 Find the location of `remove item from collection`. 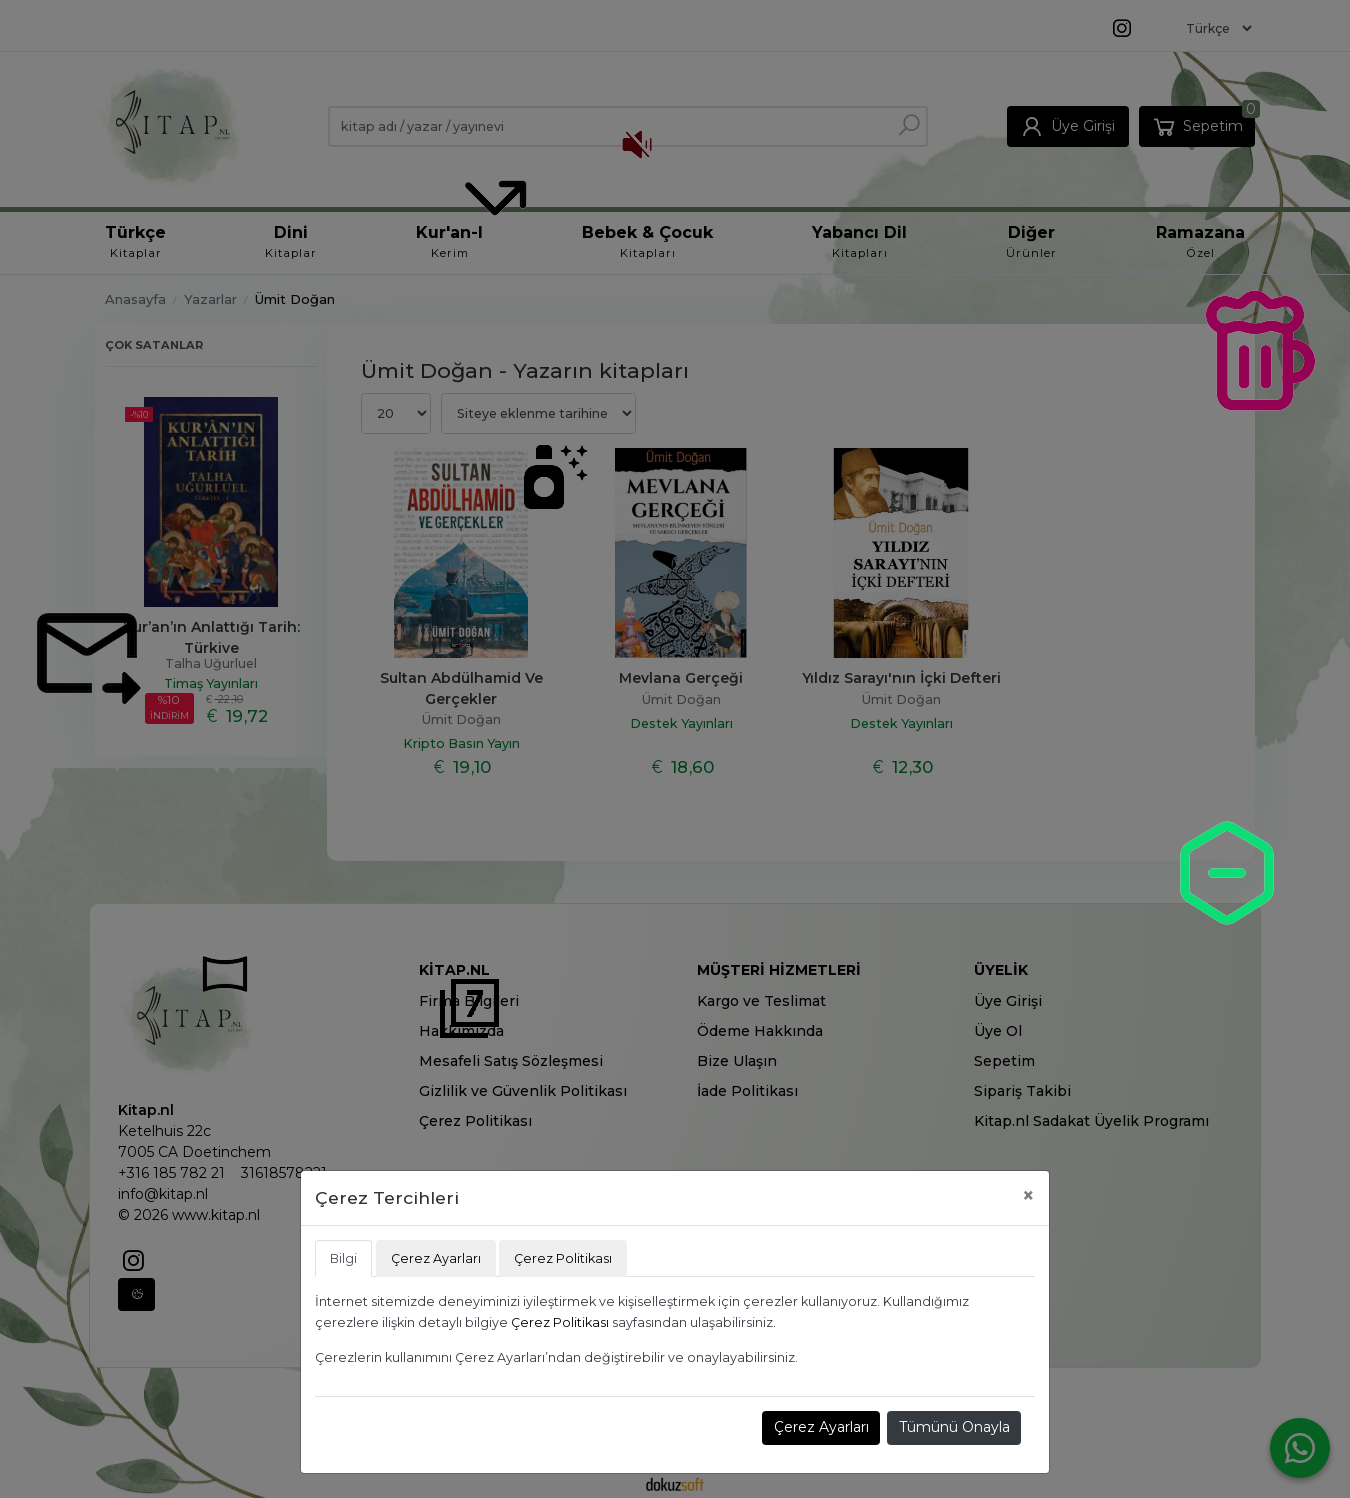

remove item from collection is located at coordinates (1227, 873).